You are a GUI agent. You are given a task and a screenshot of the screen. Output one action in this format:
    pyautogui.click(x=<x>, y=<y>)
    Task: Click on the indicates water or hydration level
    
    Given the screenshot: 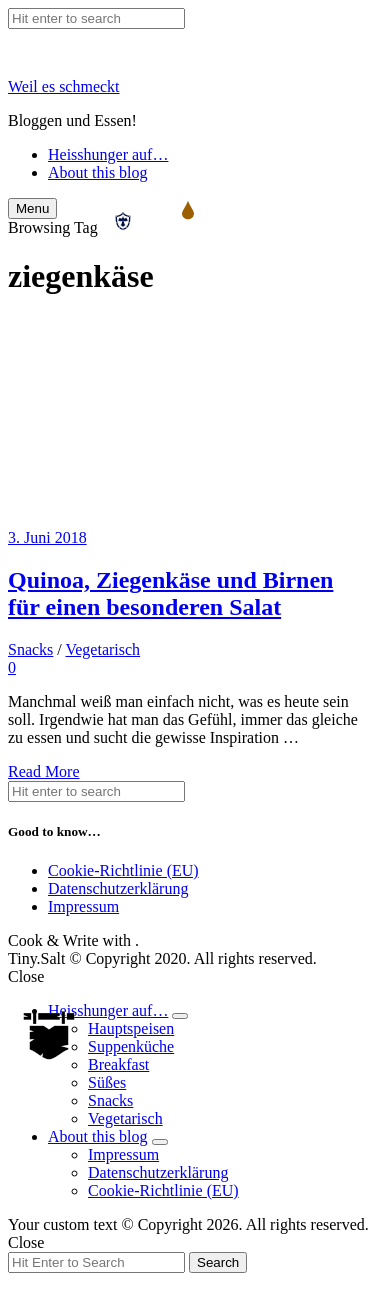 What is the action you would take?
    pyautogui.click(x=188, y=210)
    